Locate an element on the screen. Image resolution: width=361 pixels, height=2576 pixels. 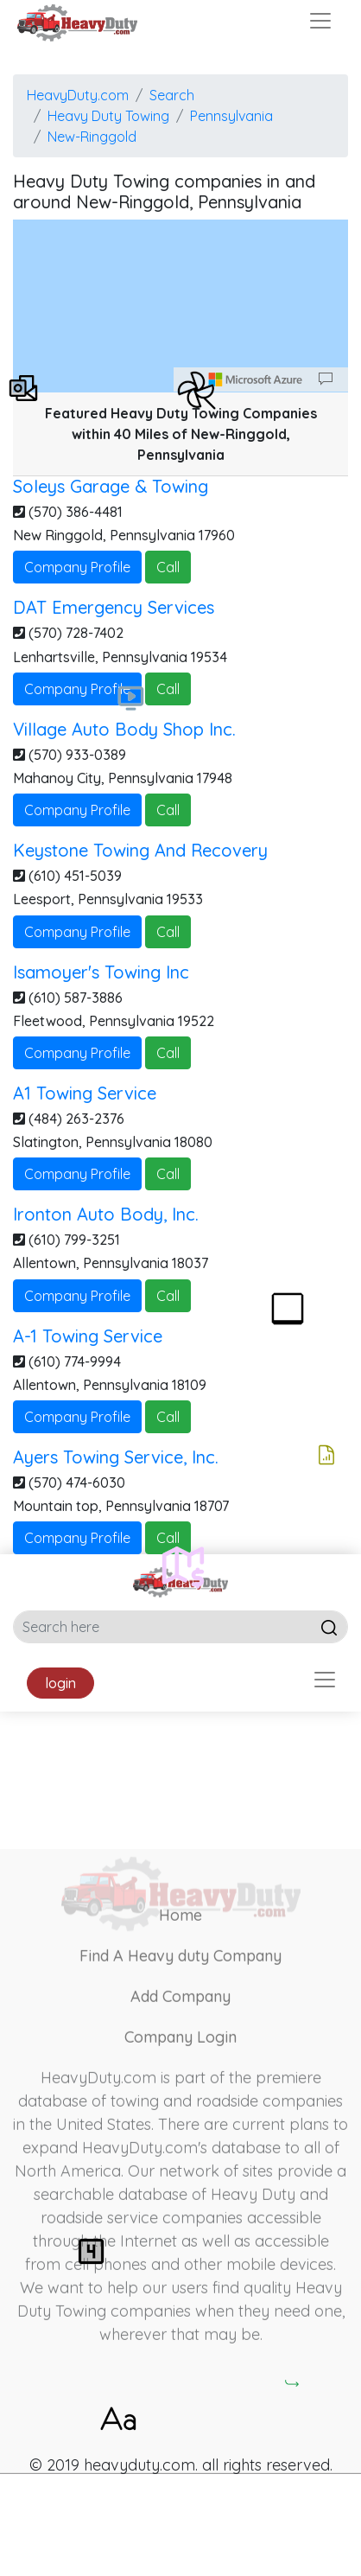
forward or redirect a message is located at coordinates (292, 2383).